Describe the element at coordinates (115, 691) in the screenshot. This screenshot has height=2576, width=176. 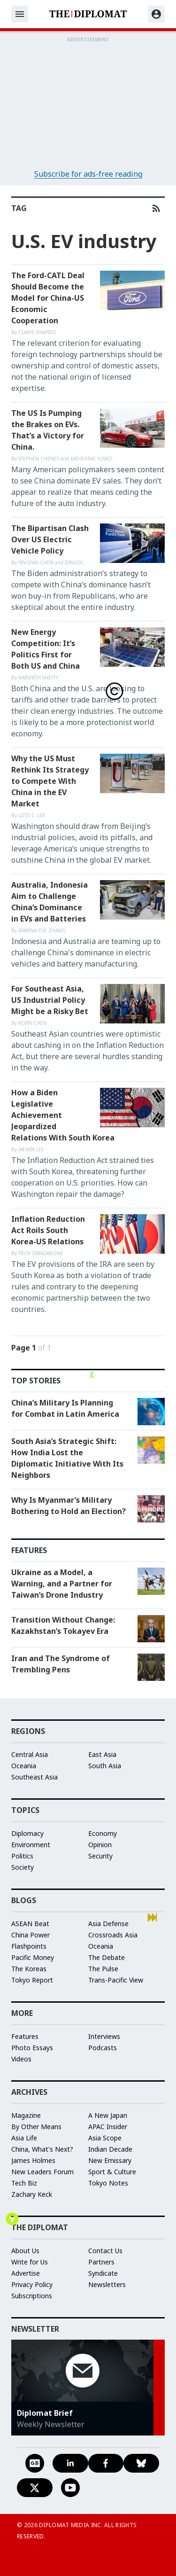
I see `indicates copyrighted content` at that location.